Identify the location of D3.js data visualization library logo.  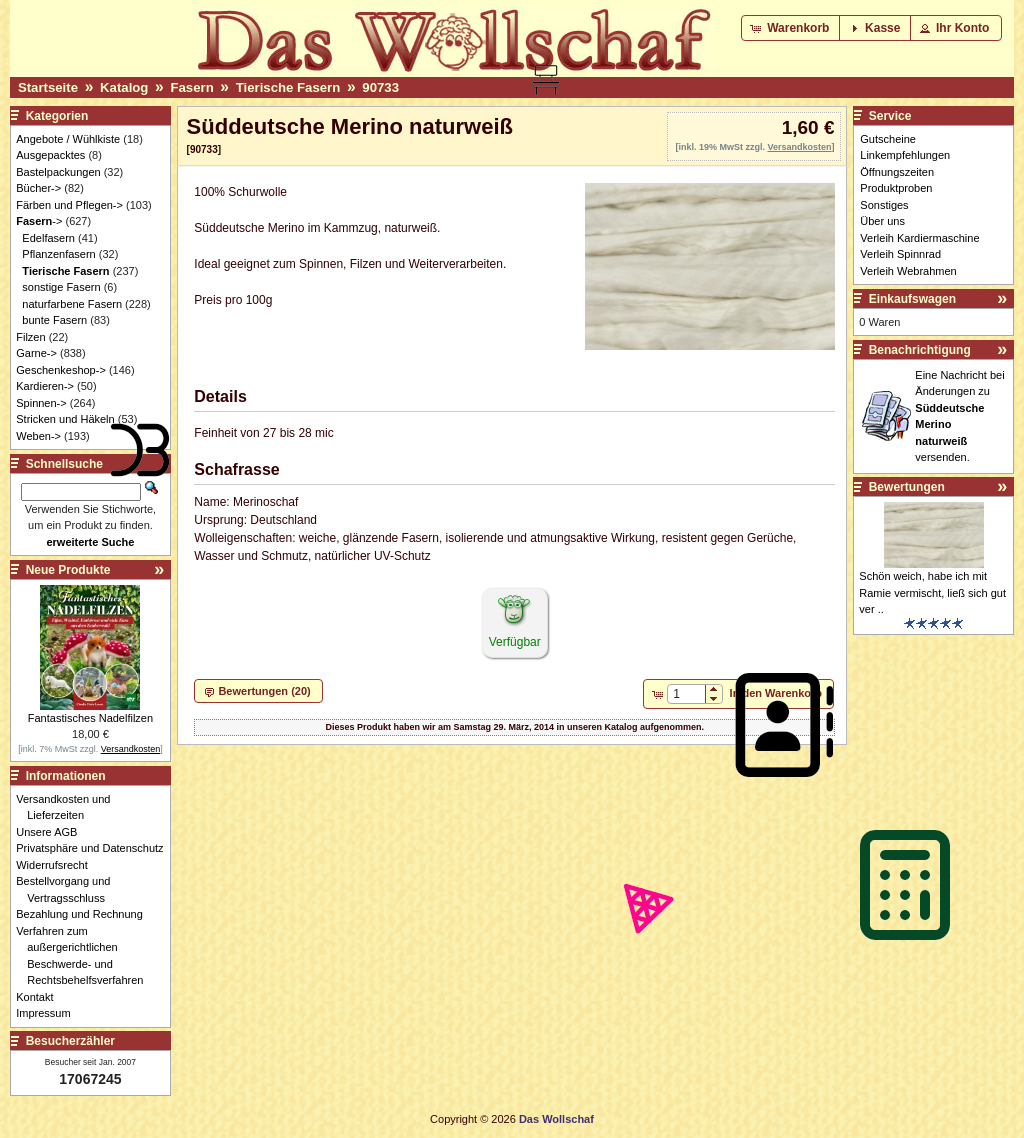
(140, 450).